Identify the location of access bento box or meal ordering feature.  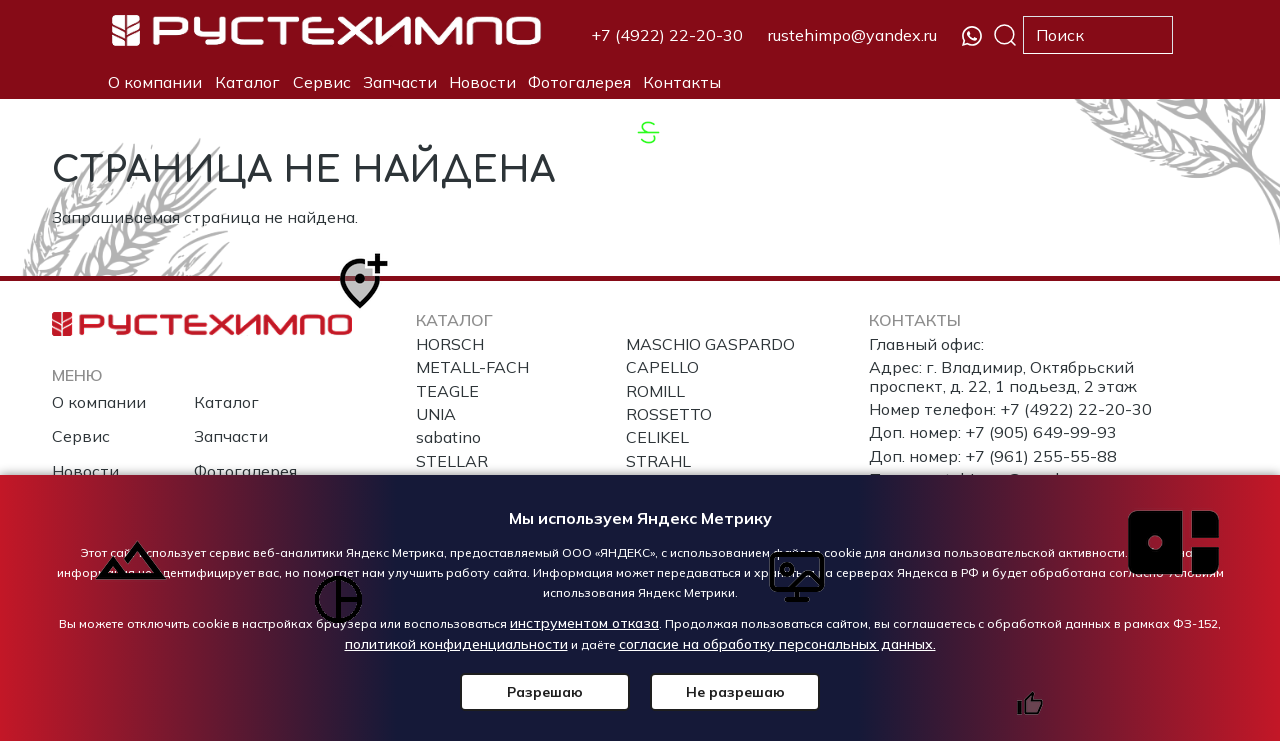
(1173, 542).